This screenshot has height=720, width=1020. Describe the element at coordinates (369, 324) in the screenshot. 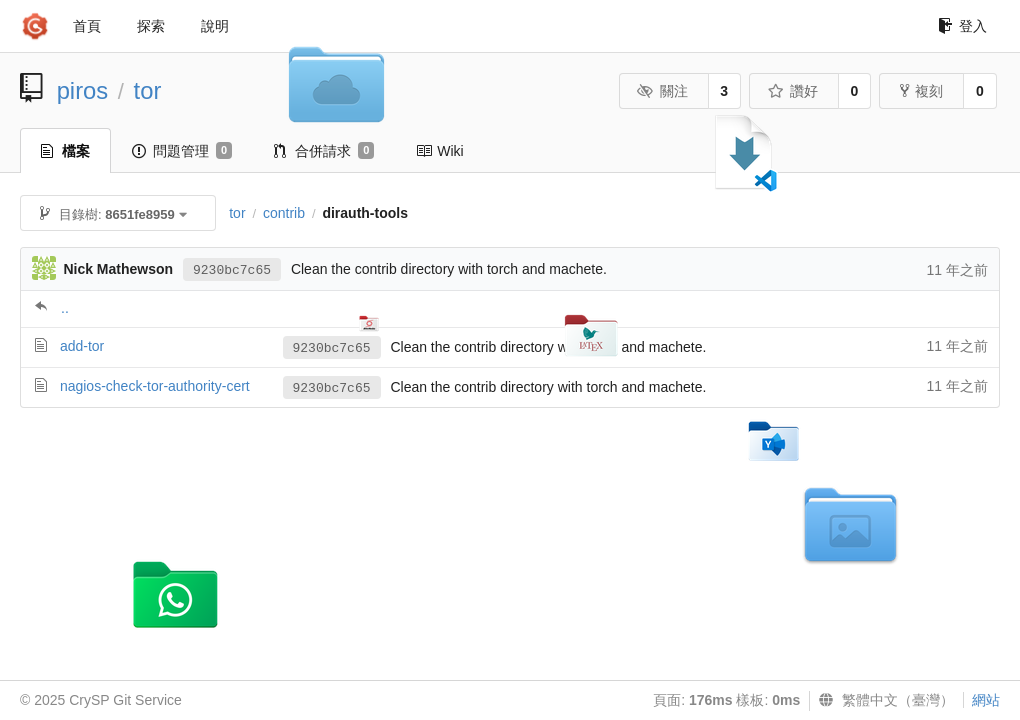

I see `open AverMedia application folder` at that location.